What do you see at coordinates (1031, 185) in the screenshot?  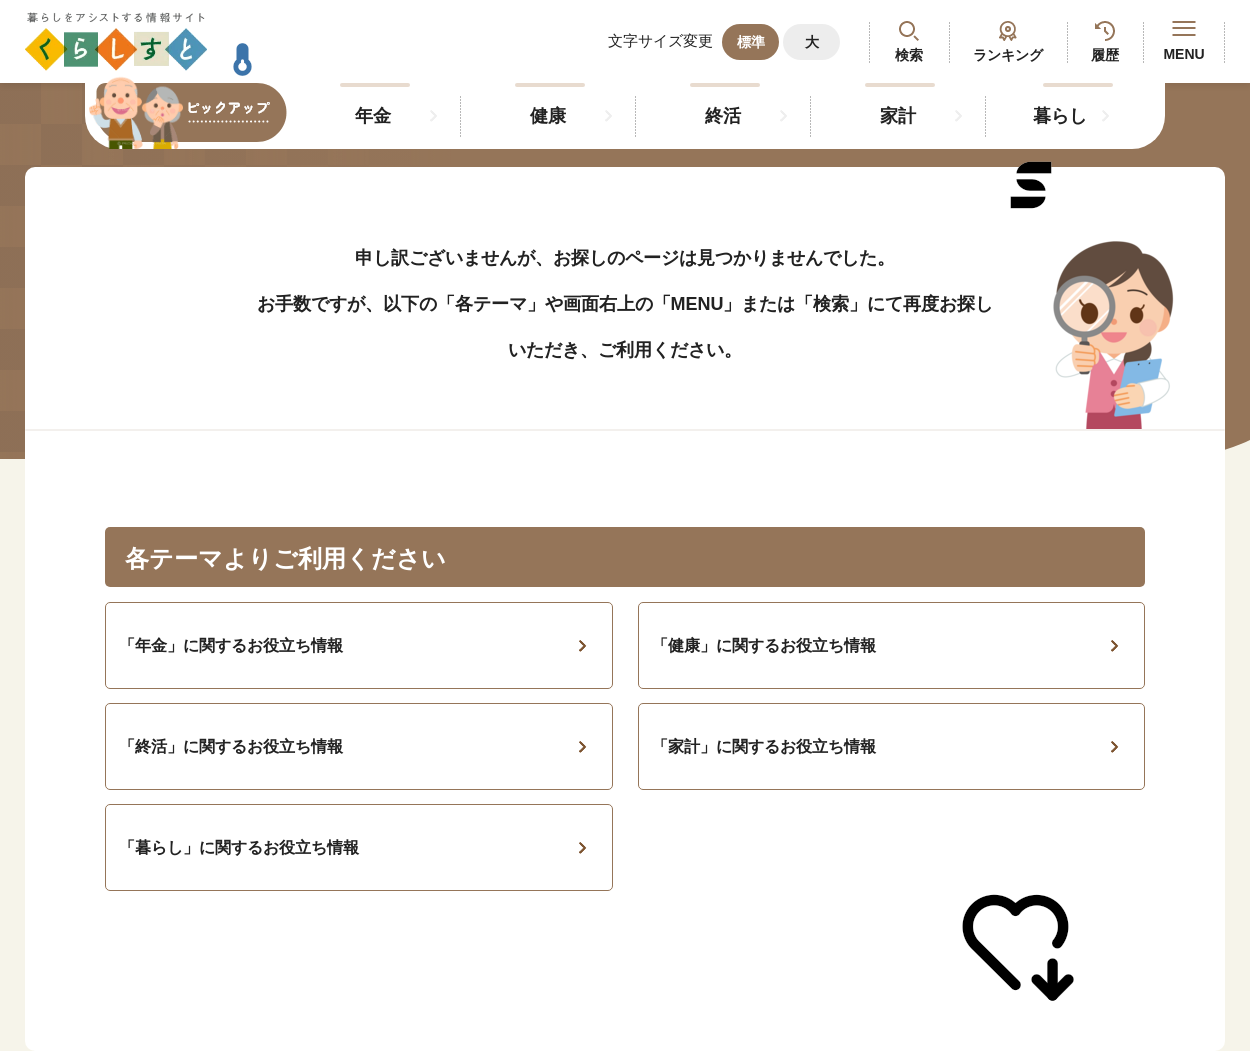 I see `sitrox brand logo` at bounding box center [1031, 185].